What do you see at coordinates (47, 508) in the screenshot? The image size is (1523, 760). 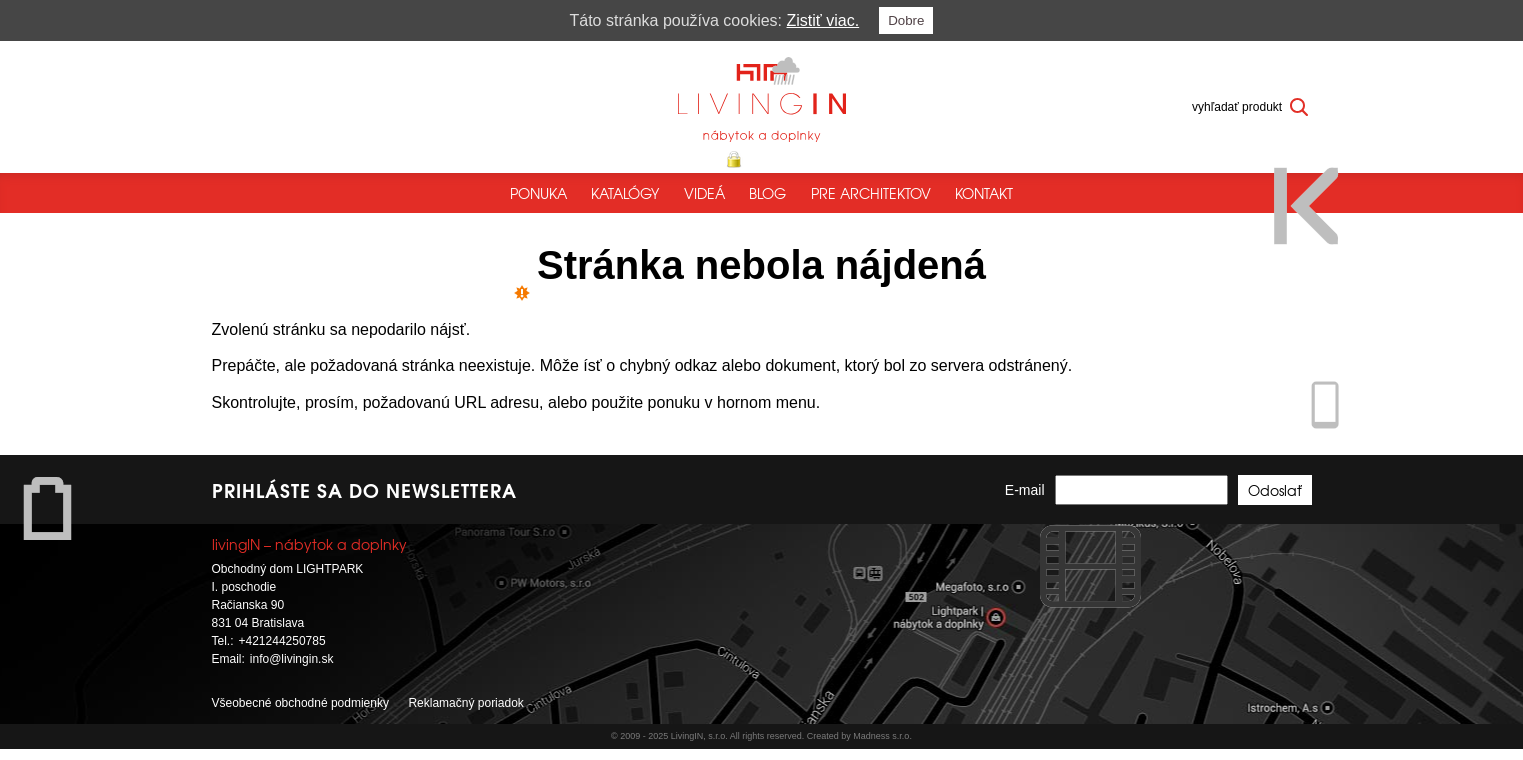 I see `indicates battery is empty or critically low` at bounding box center [47, 508].